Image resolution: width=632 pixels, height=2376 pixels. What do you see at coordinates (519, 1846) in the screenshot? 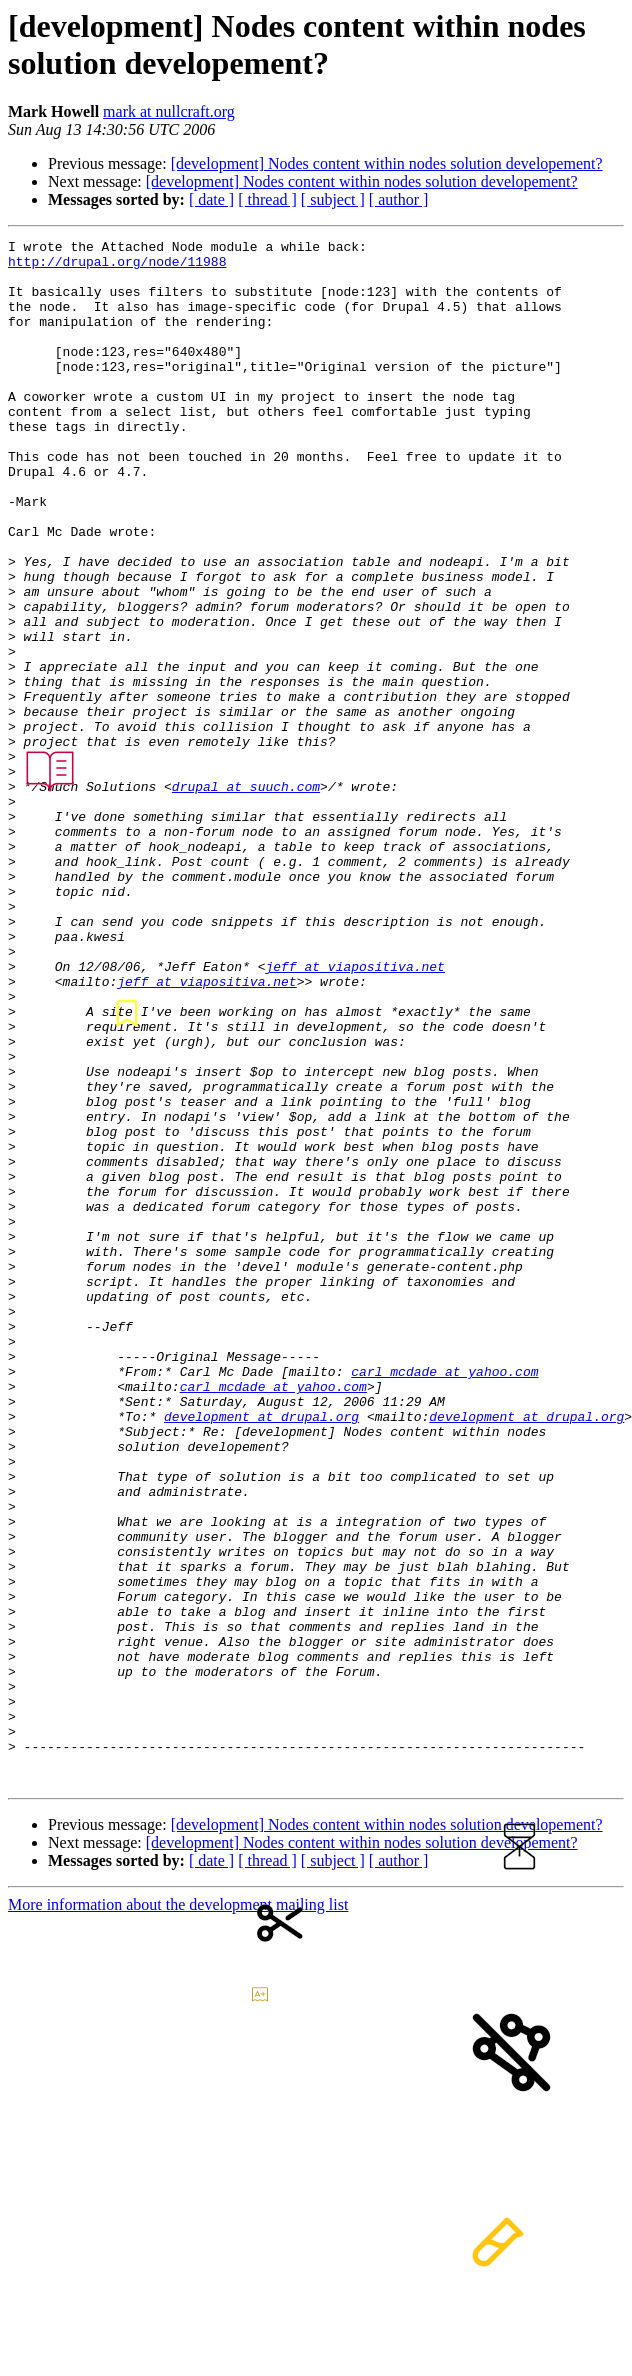
I see `indicates a process is in progress` at bounding box center [519, 1846].